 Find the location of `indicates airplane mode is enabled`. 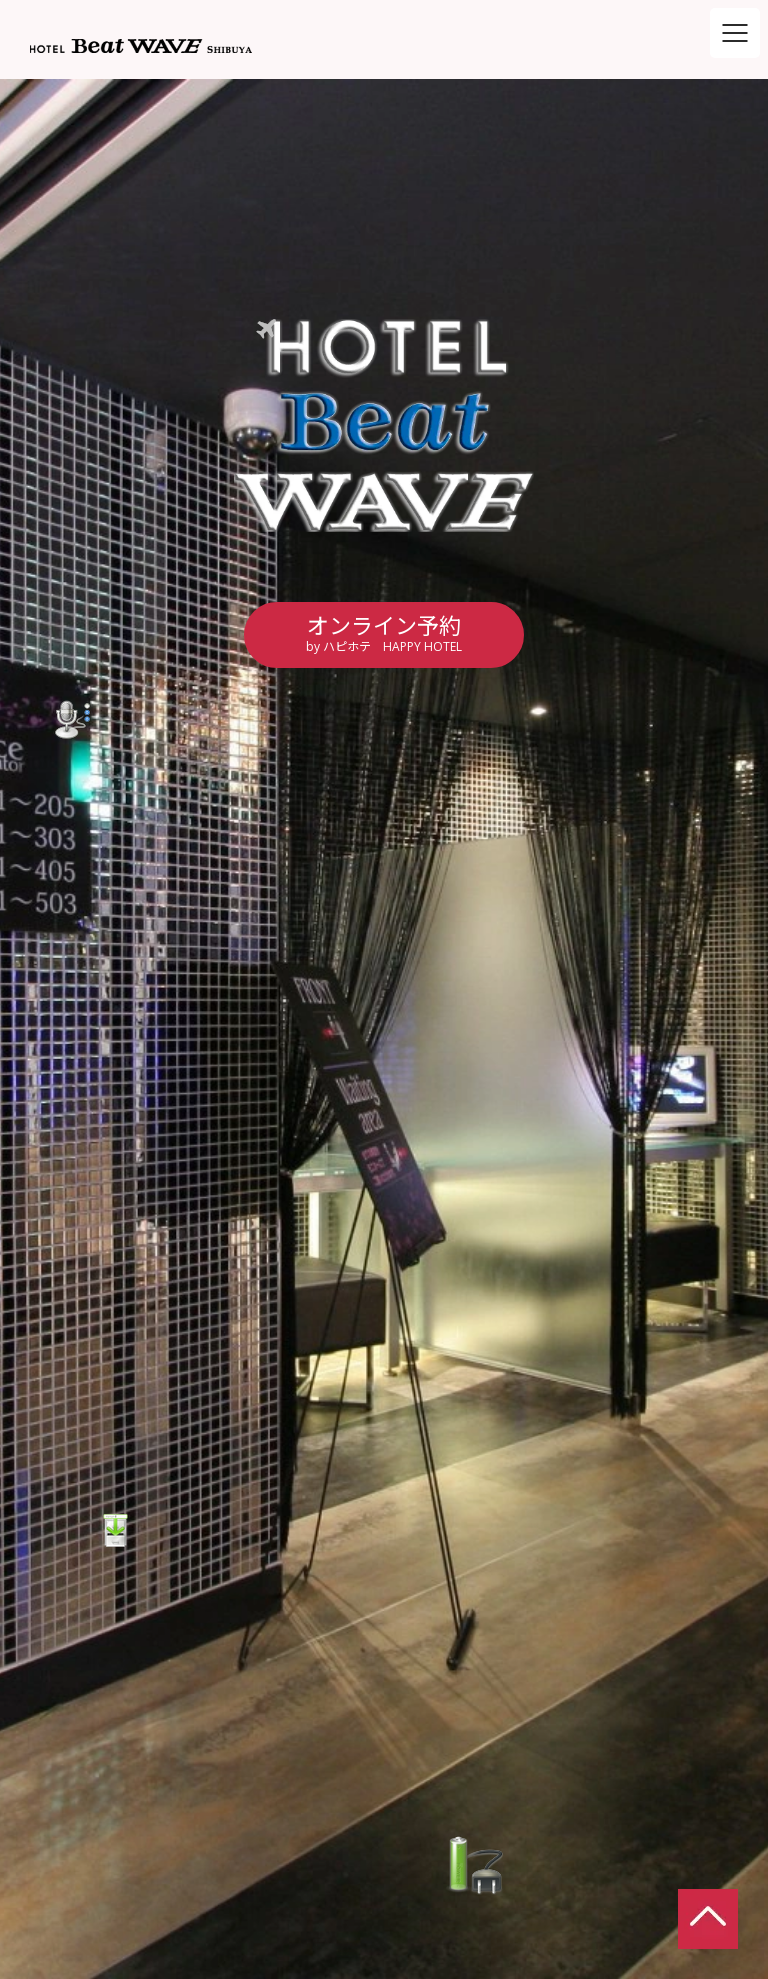

indicates airplane mode is enabled is located at coordinates (266, 329).